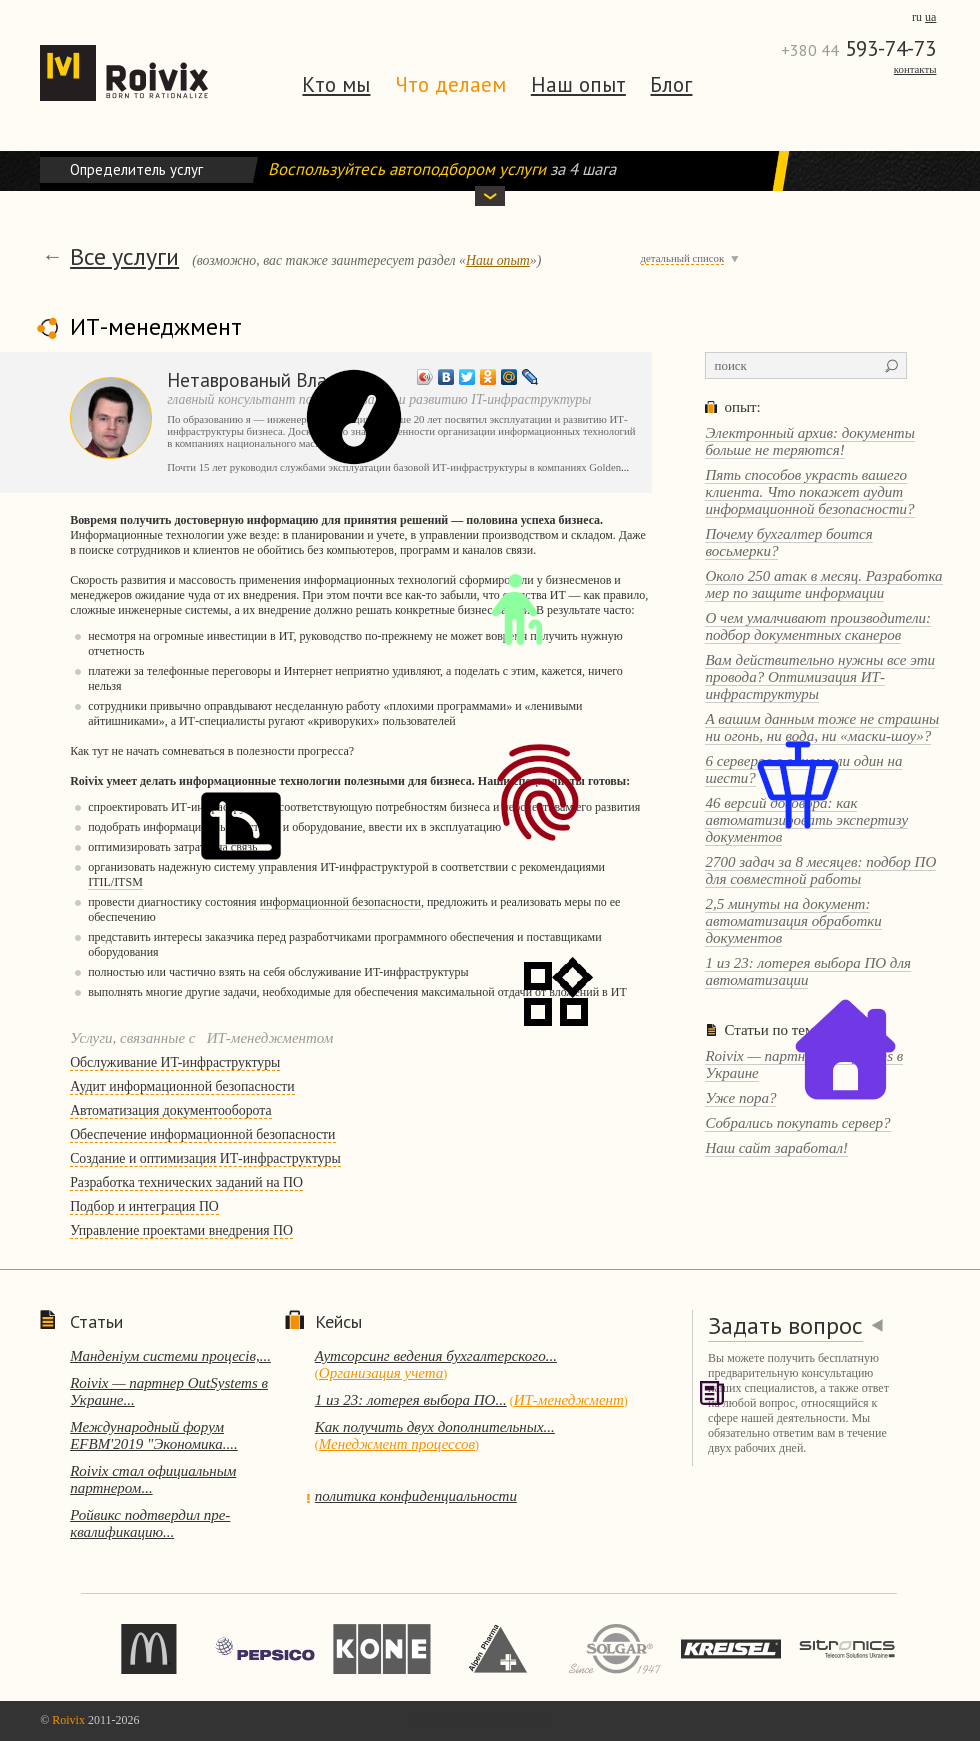  I want to click on indicates accessibility features or services, so click(514, 609).